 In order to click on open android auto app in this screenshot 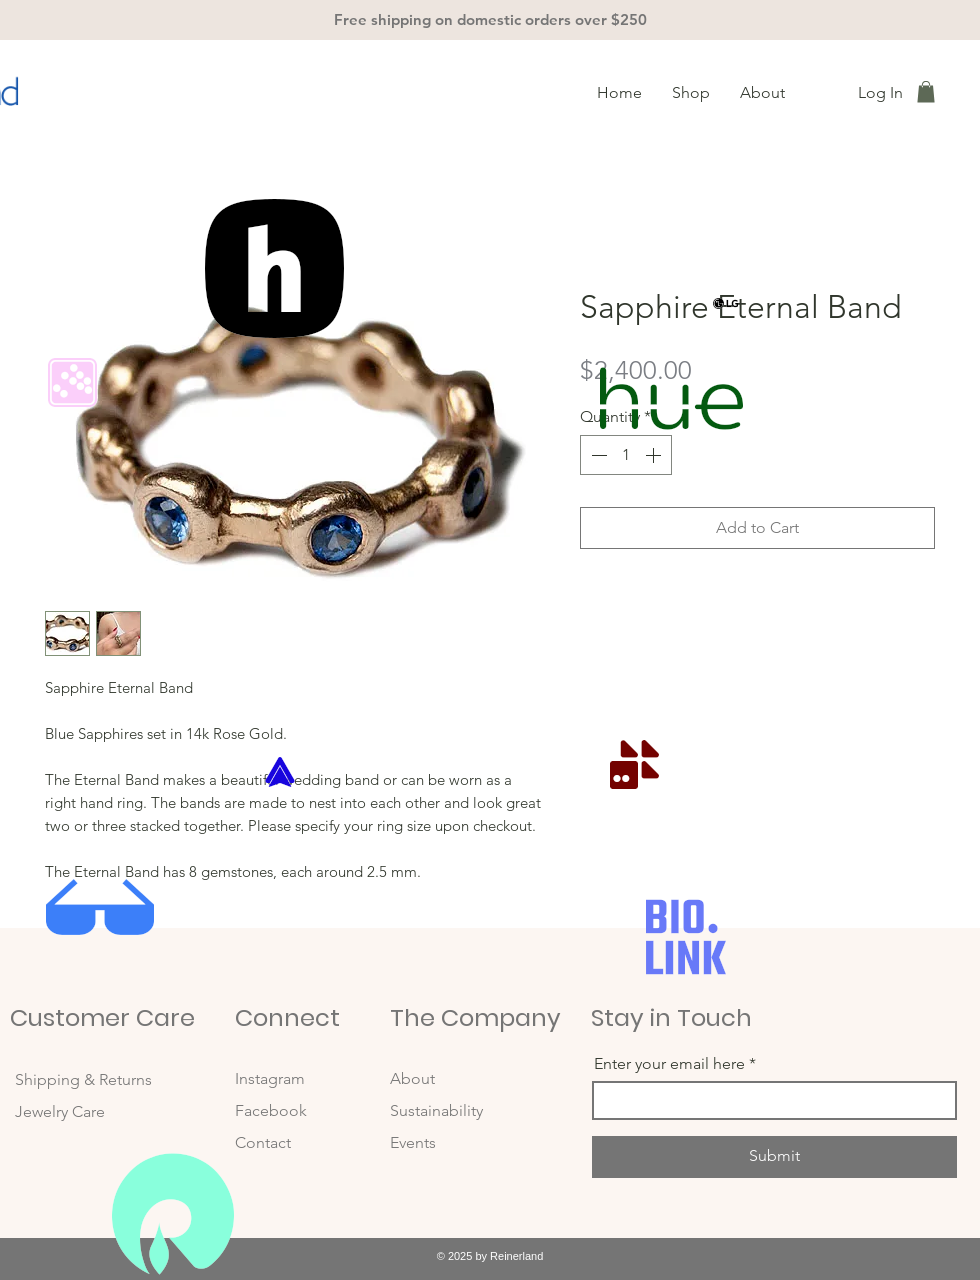, I will do `click(280, 772)`.